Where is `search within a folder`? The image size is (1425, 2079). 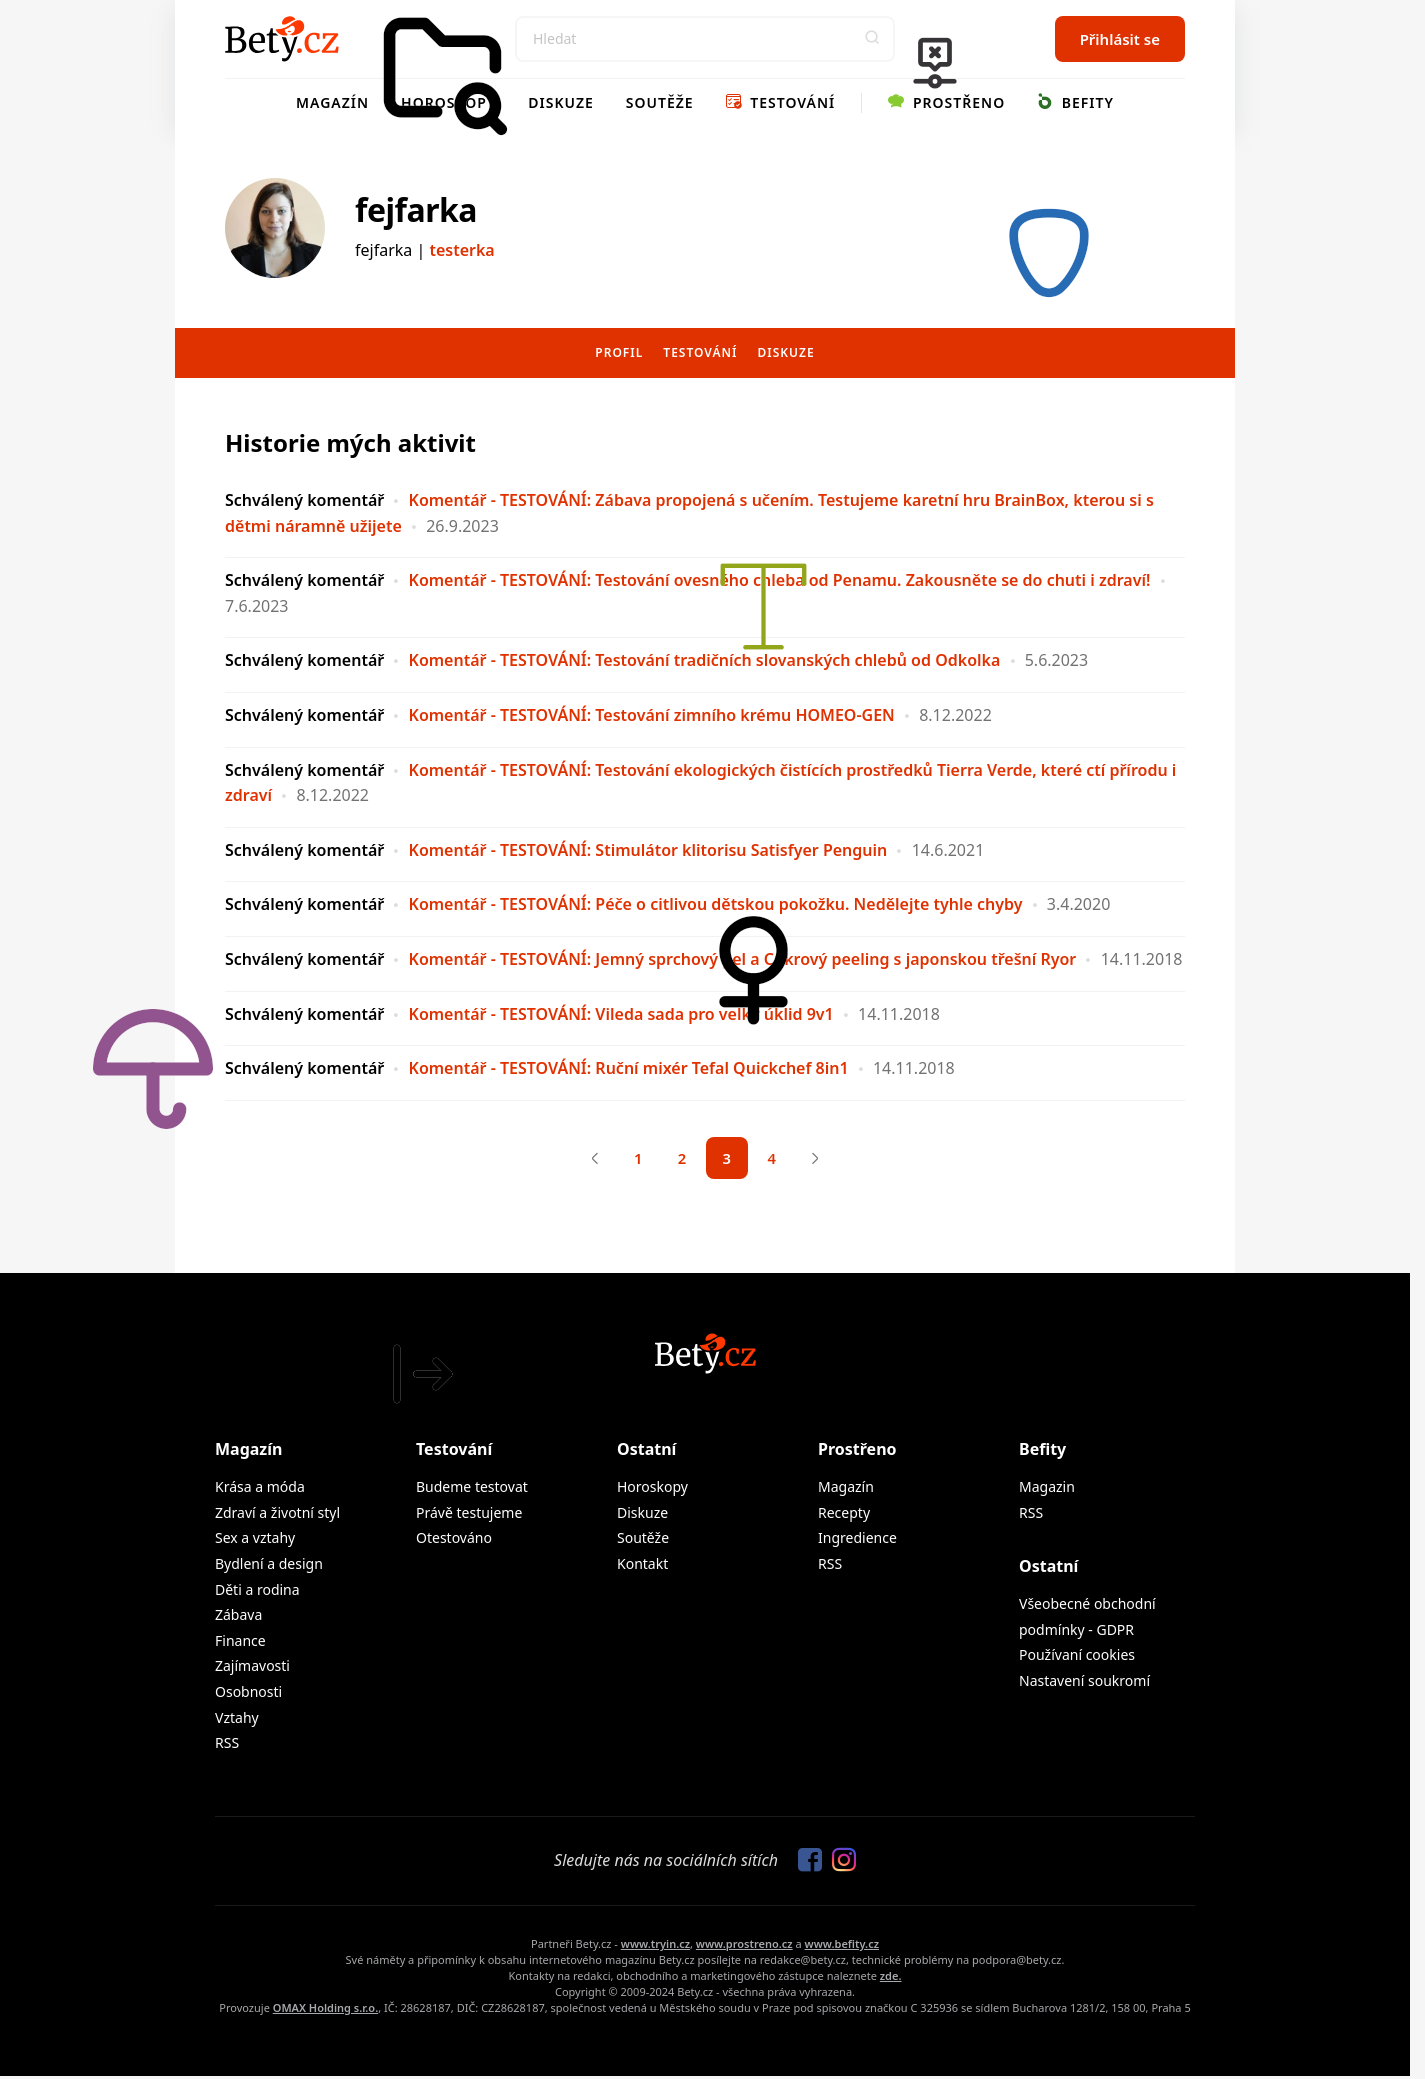
search within a folder is located at coordinates (442, 70).